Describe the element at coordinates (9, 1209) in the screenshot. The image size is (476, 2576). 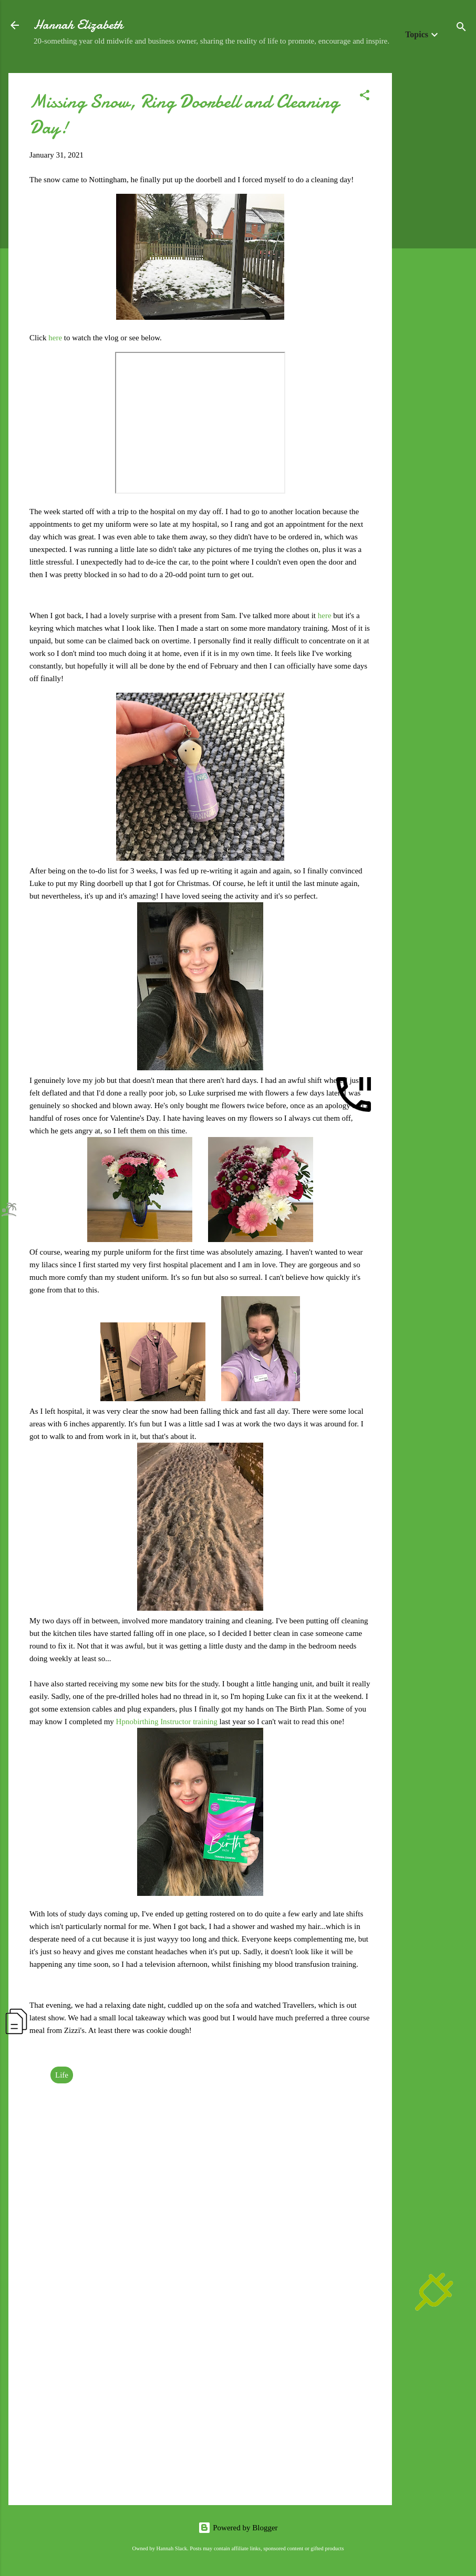
I see `indicates vacation or travel mode` at that location.